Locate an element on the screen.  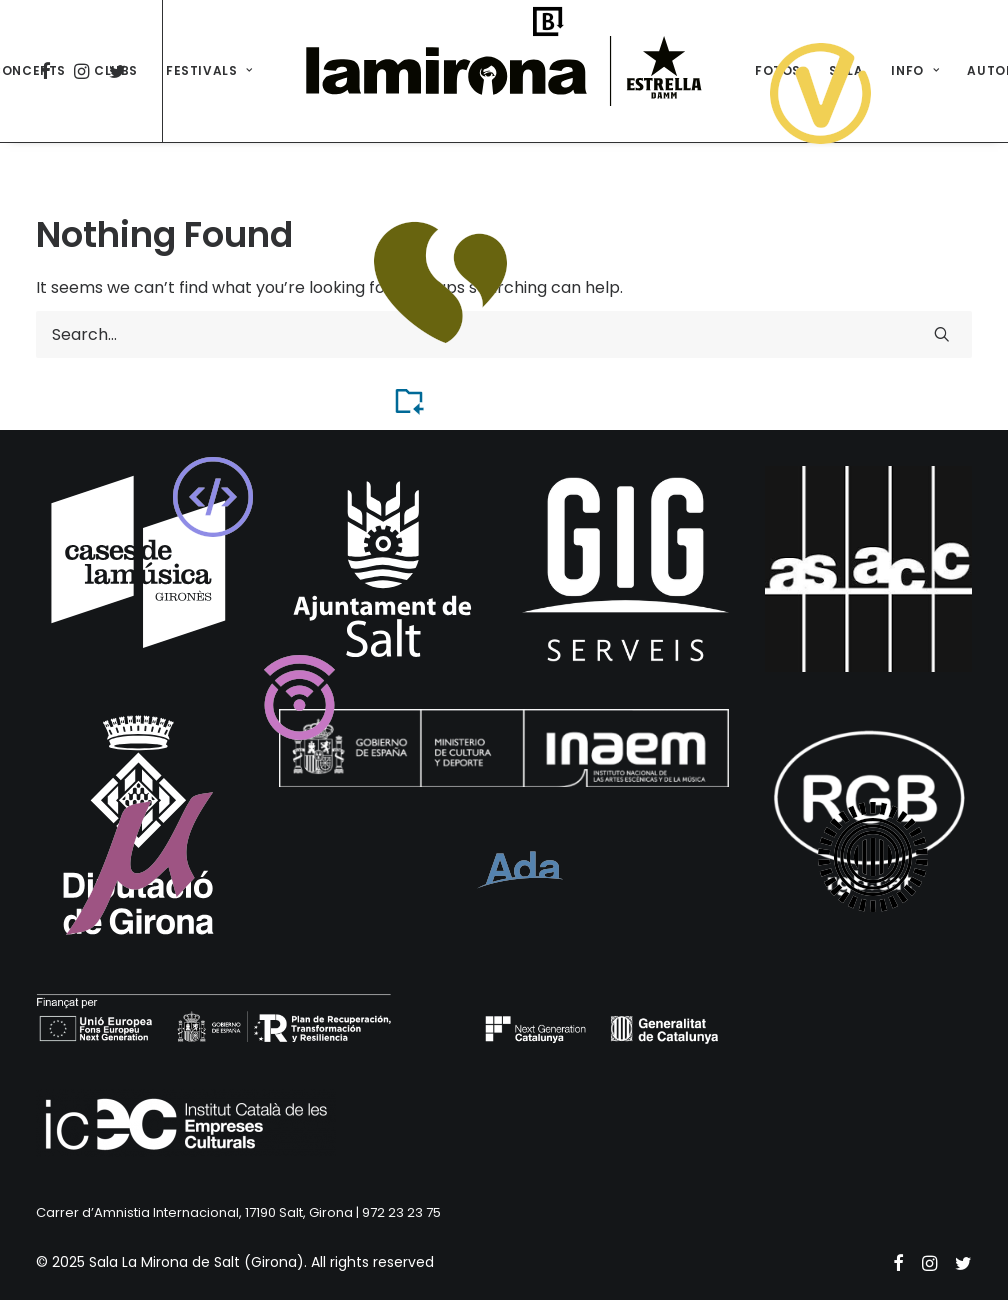
codecrafters logo is located at coordinates (213, 497).